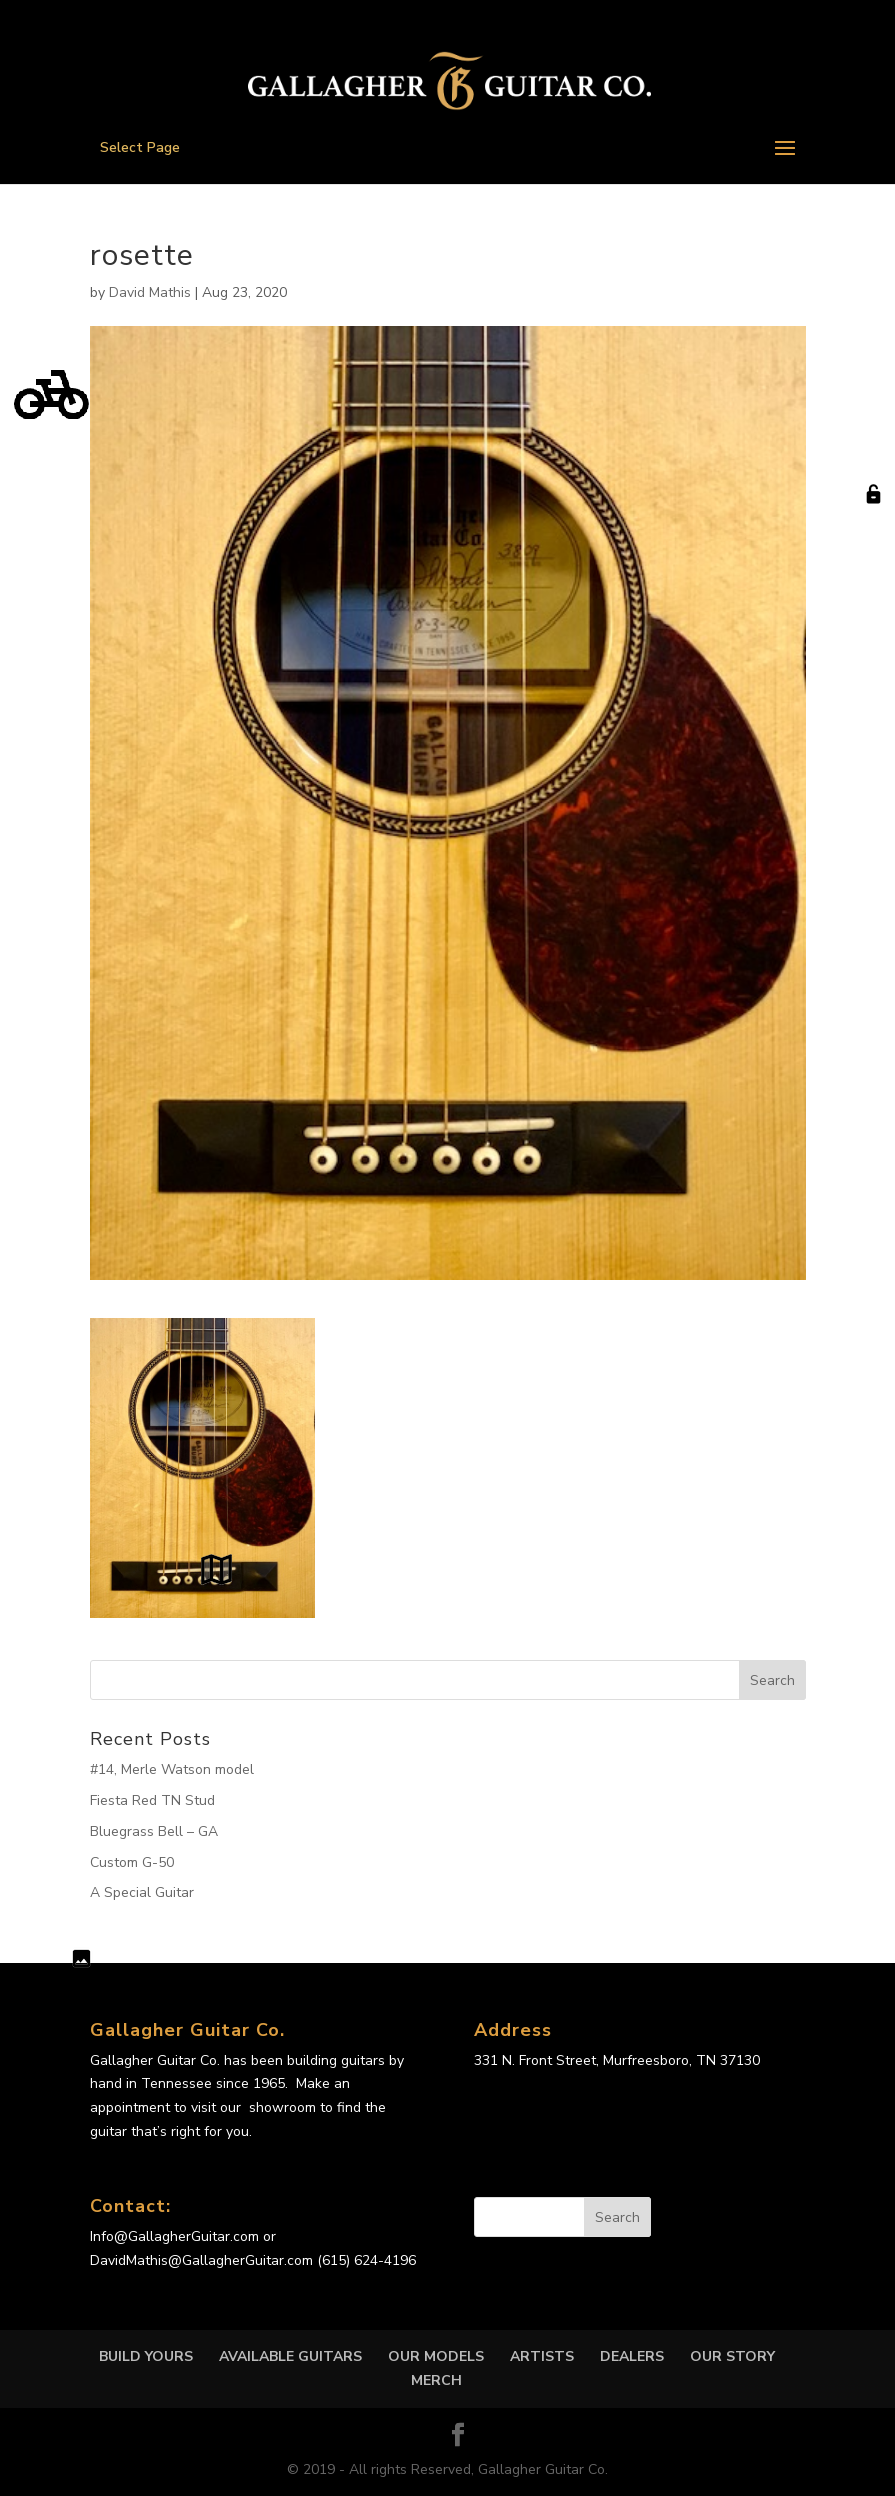 This screenshot has height=2496, width=895. Describe the element at coordinates (216, 1569) in the screenshot. I see `open map view` at that location.